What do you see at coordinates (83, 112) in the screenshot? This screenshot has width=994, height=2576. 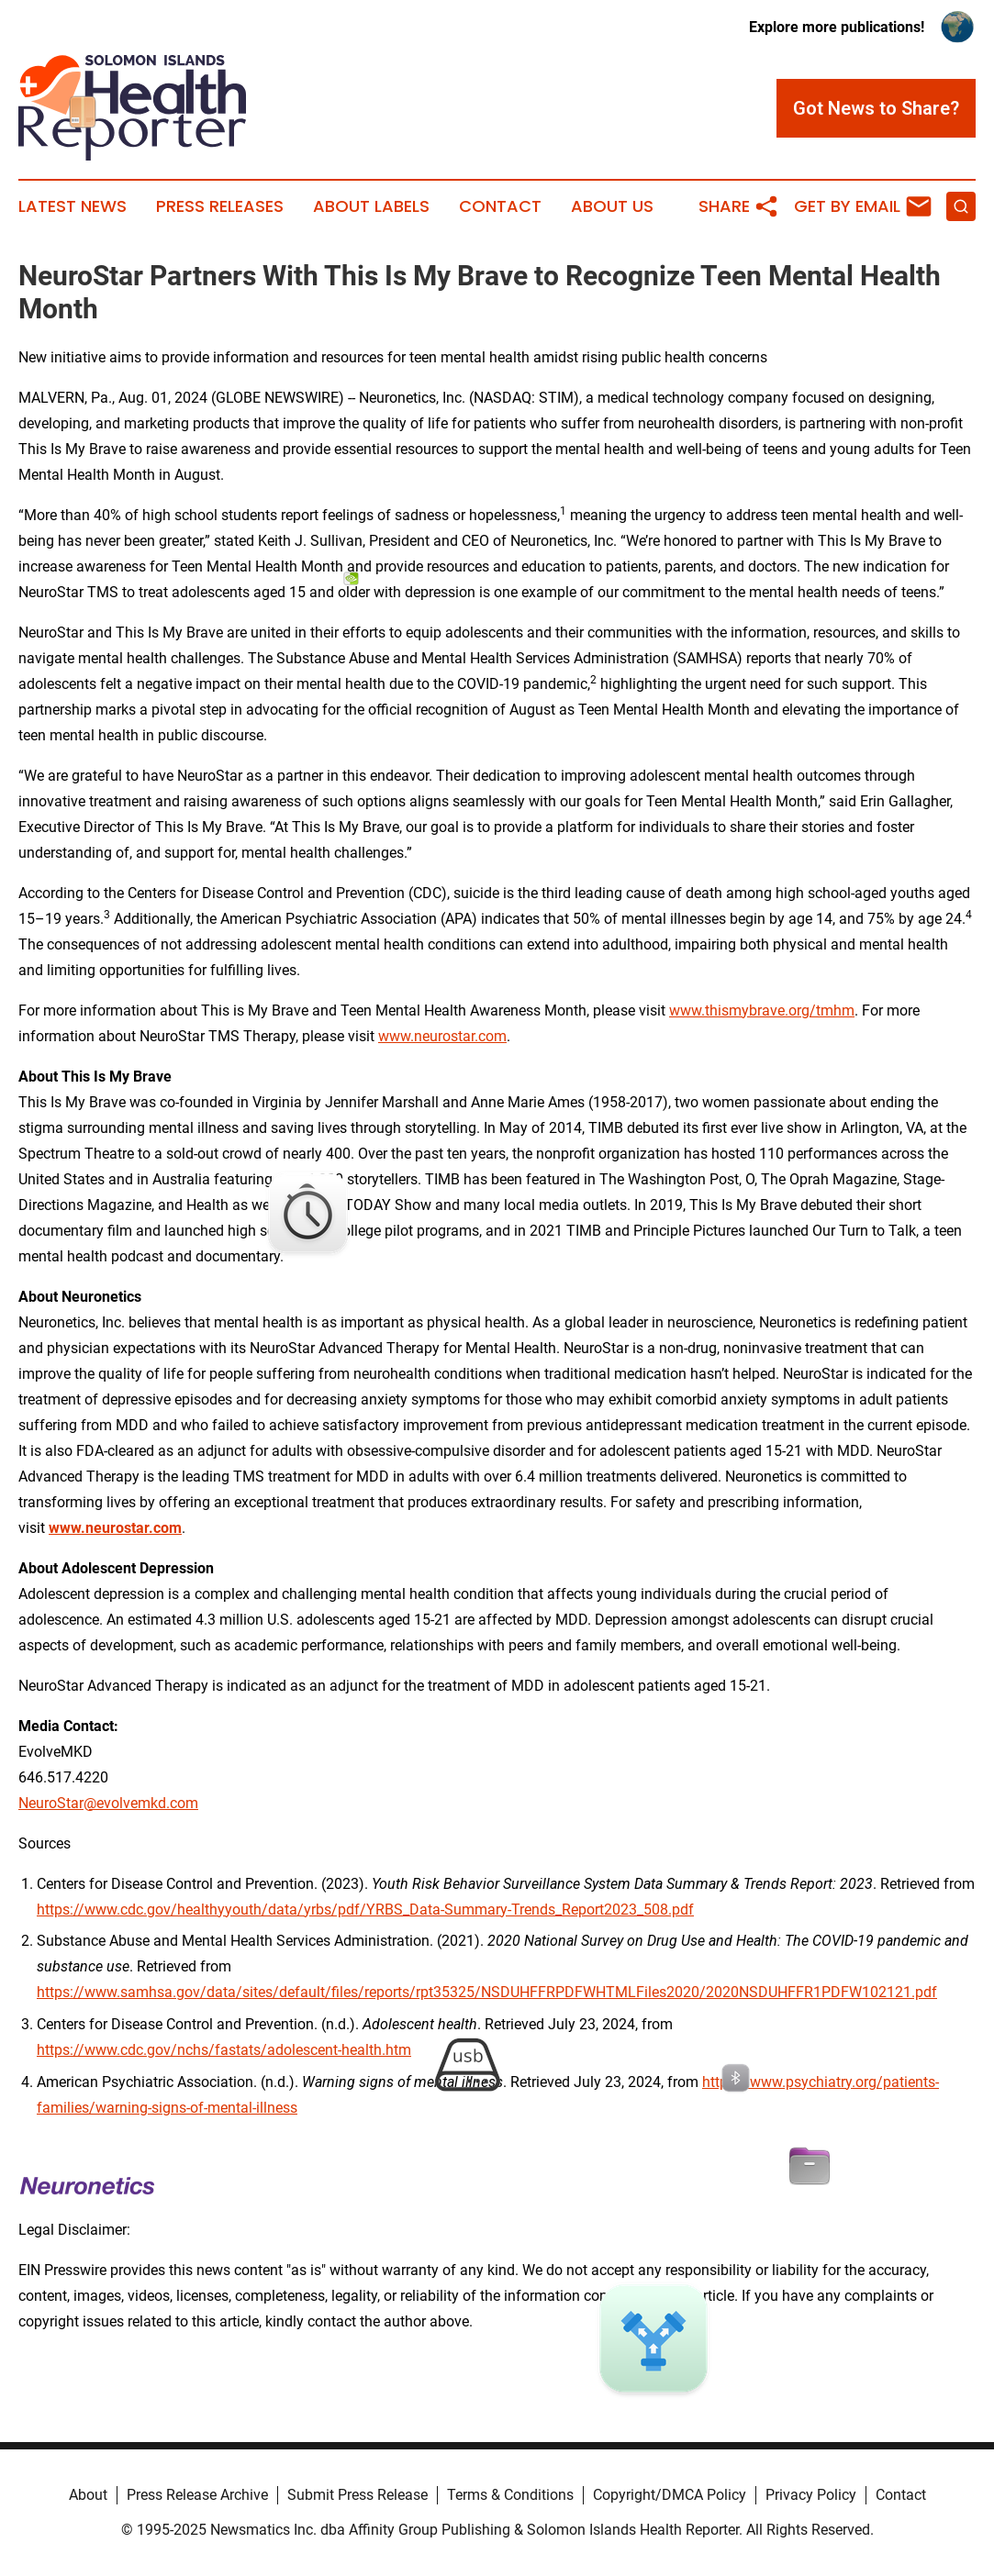 I see `install a new application or software package` at bounding box center [83, 112].